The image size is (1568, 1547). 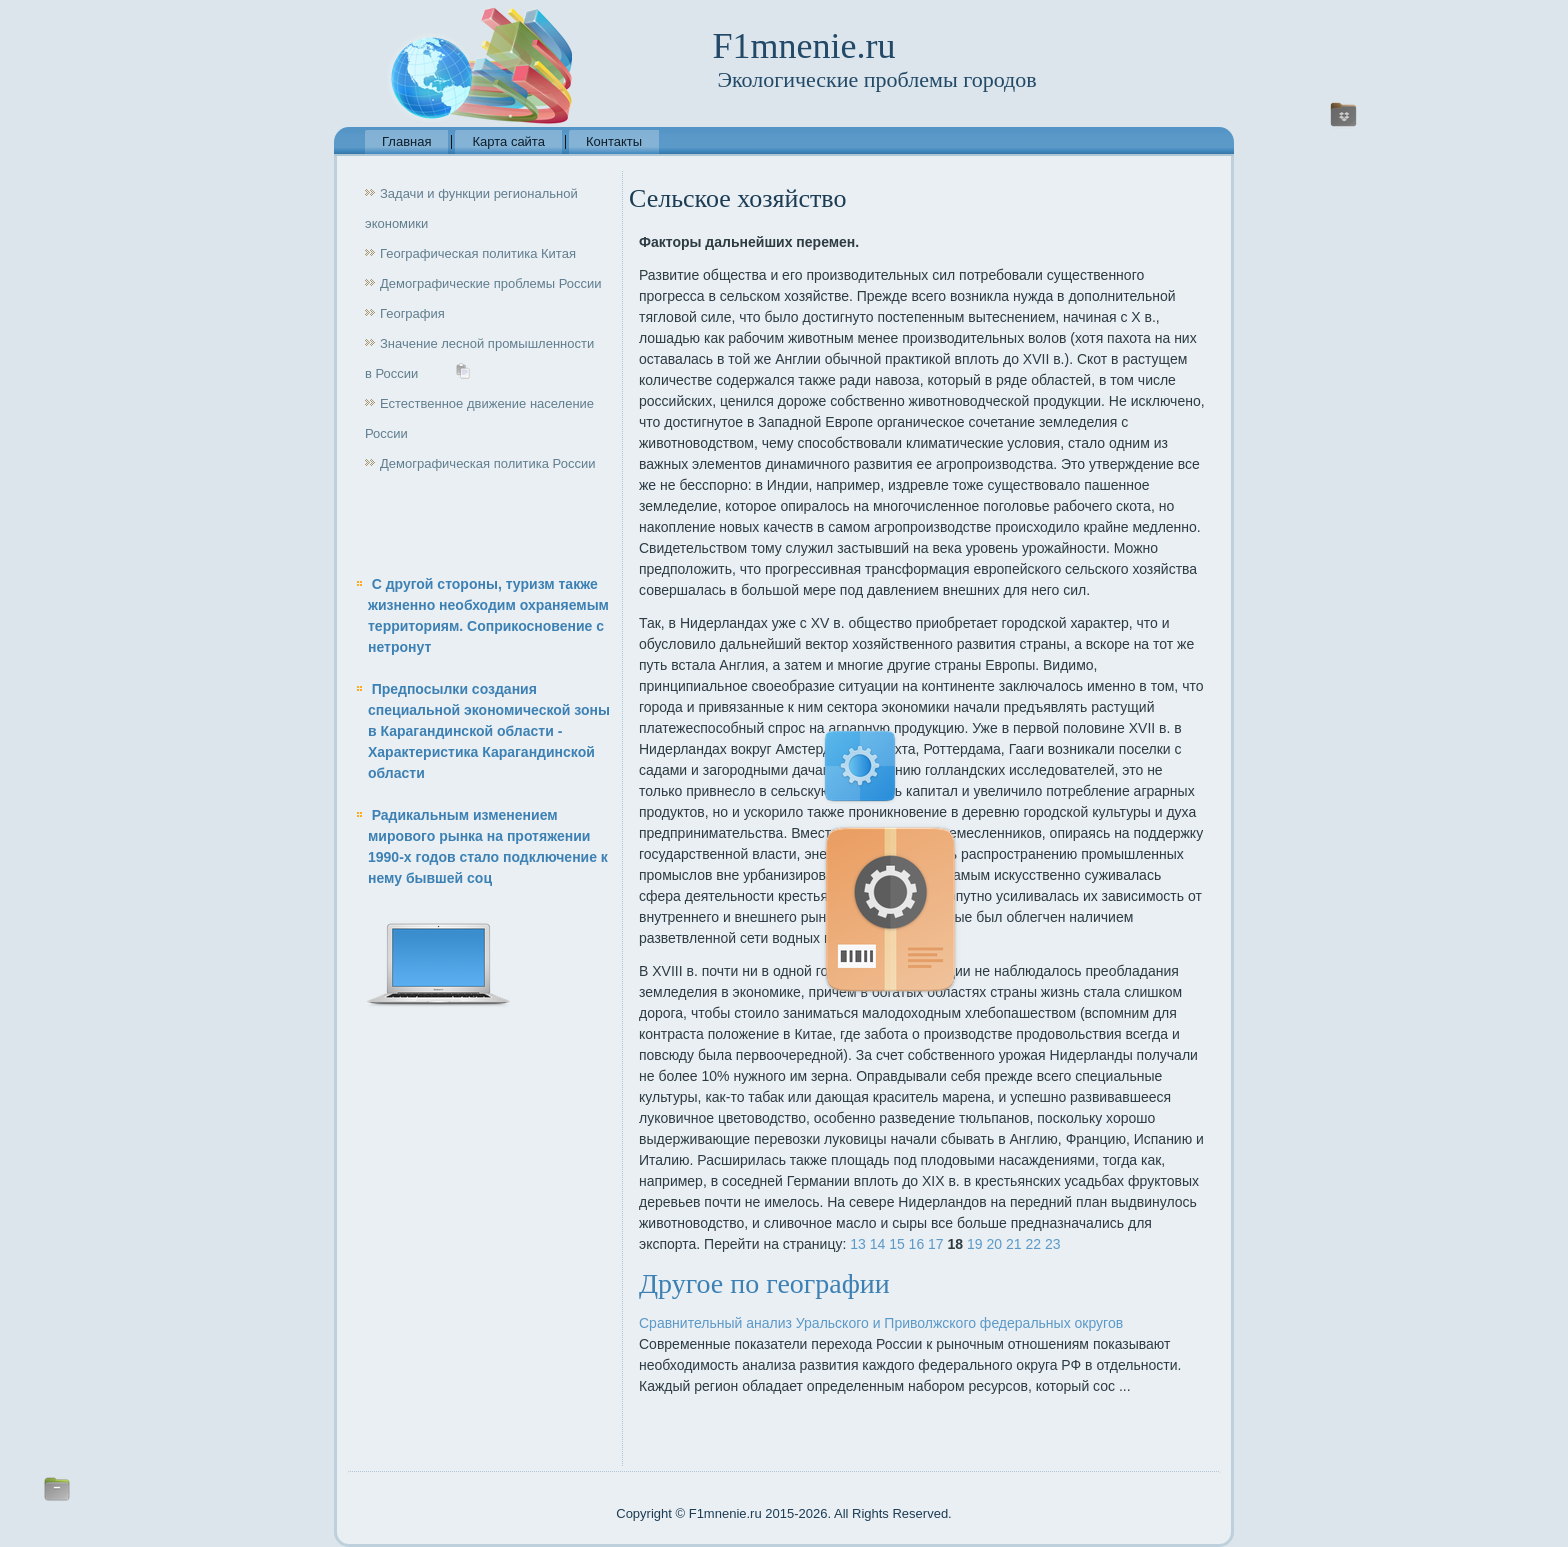 I want to click on open the file manager application, so click(x=57, y=1489).